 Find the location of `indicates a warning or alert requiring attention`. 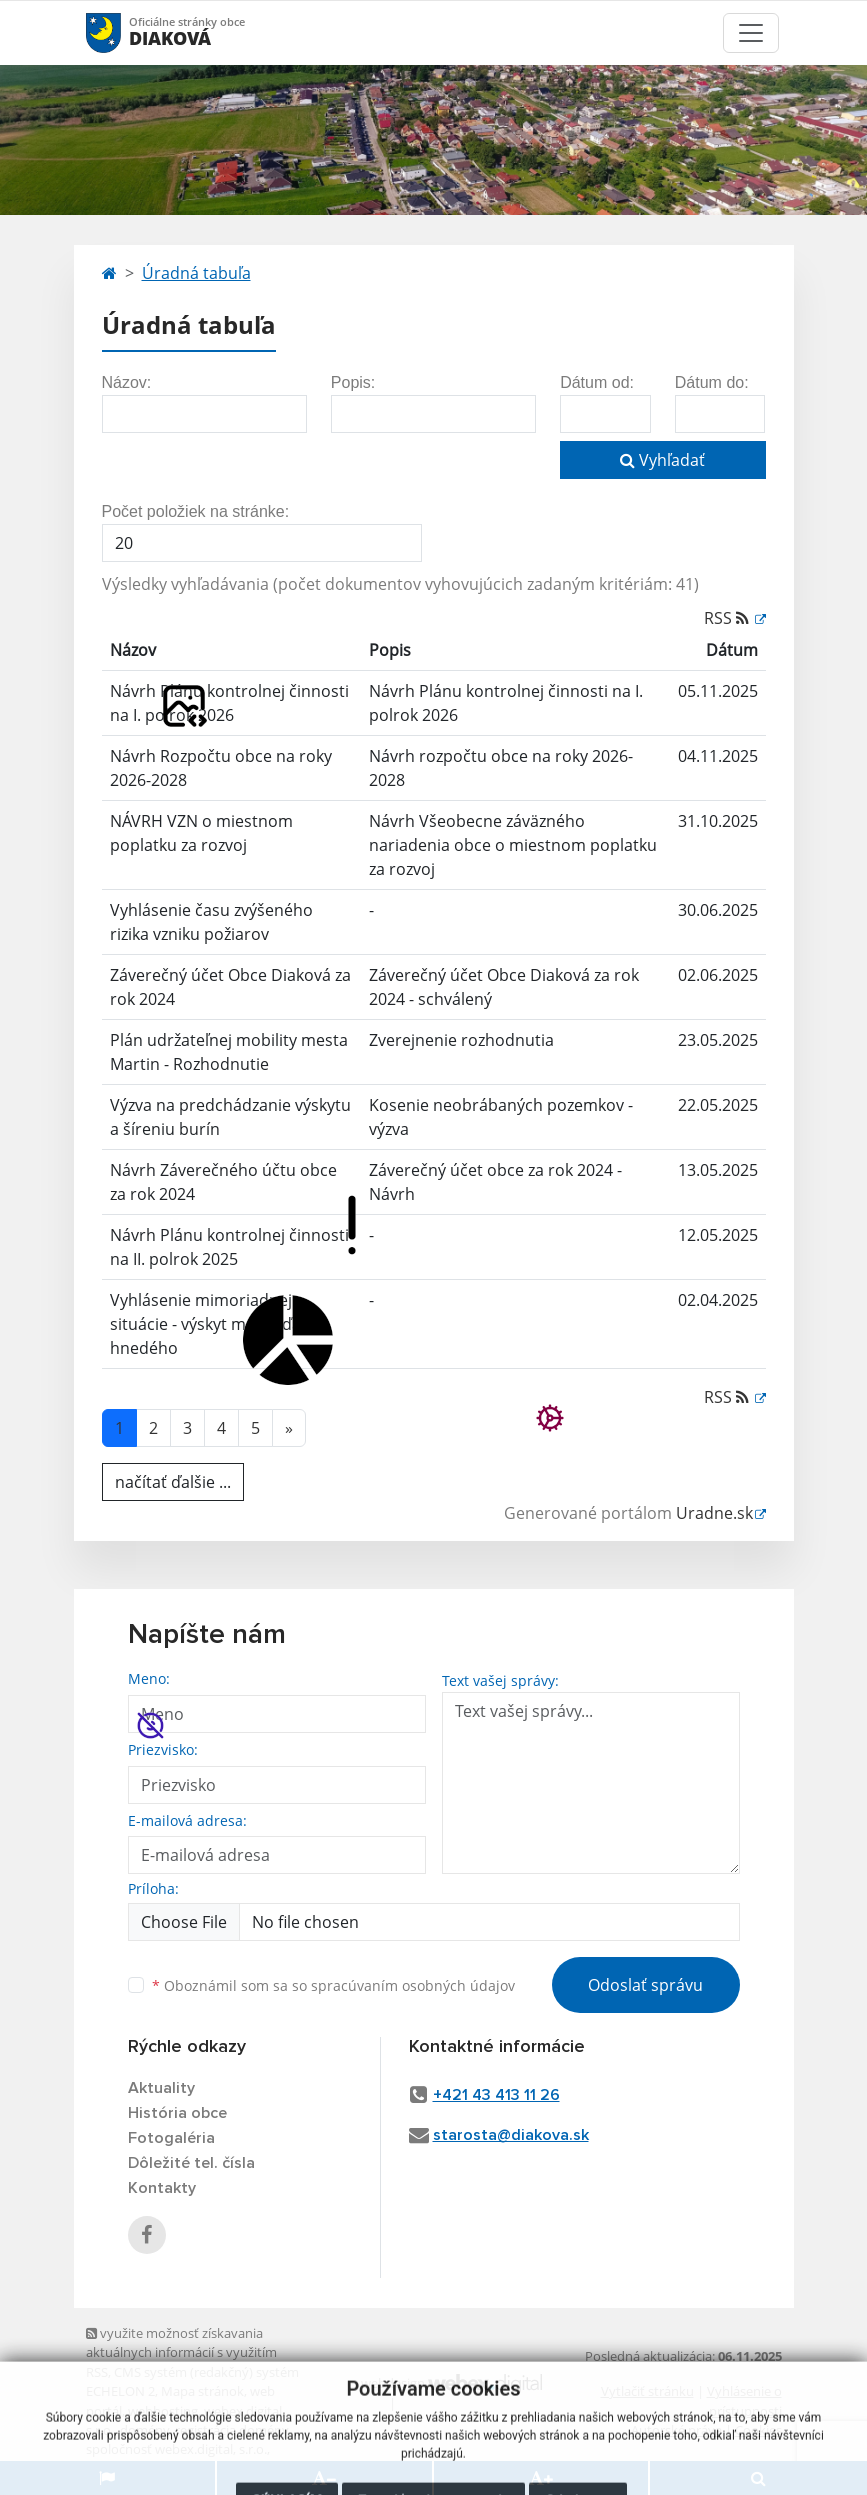

indicates a warning or alert requiring attention is located at coordinates (352, 1225).